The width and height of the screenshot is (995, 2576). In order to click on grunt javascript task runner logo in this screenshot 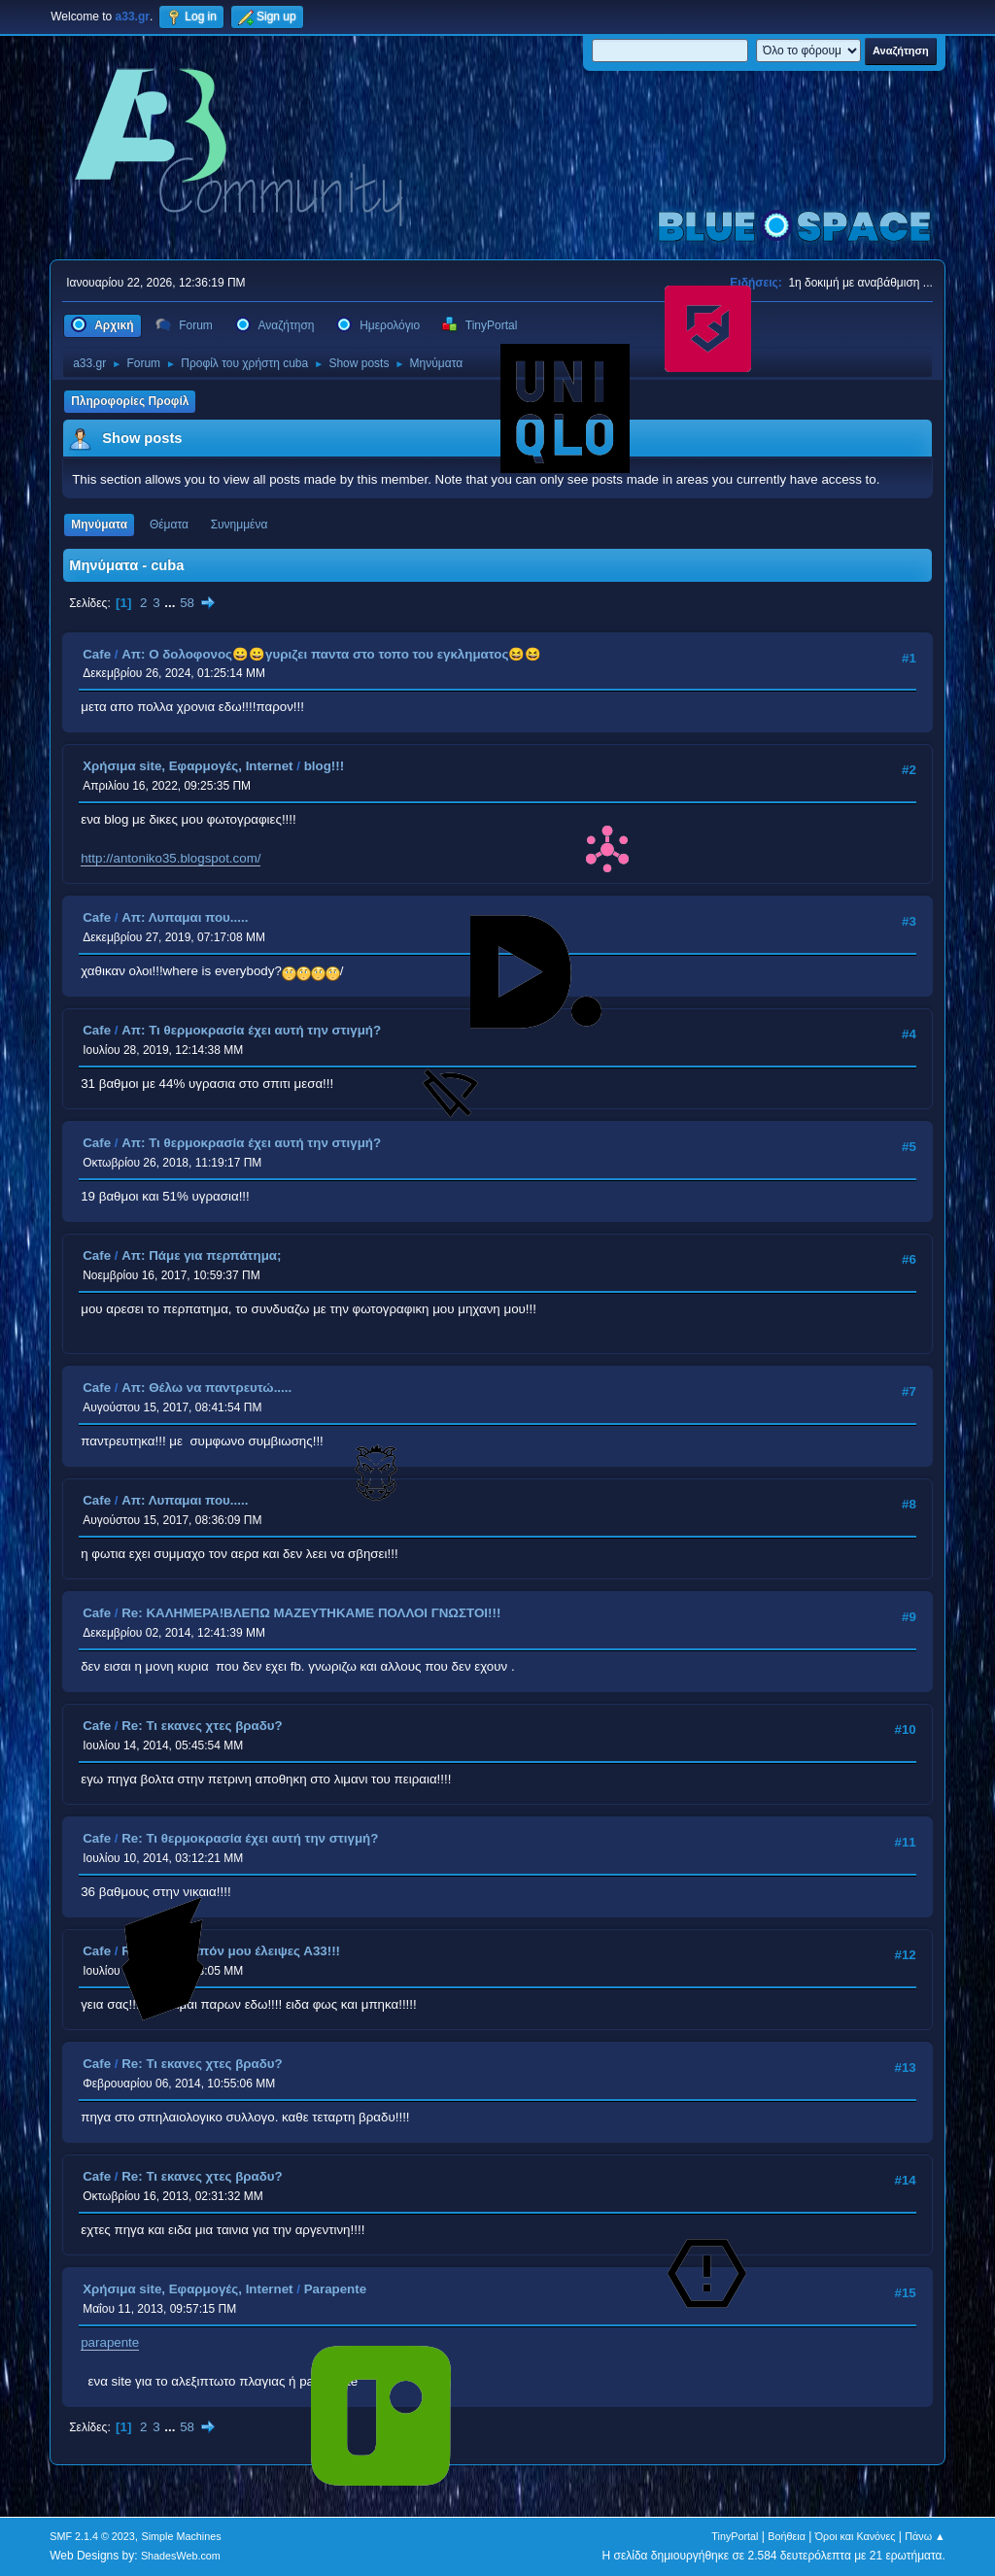, I will do `click(376, 1473)`.